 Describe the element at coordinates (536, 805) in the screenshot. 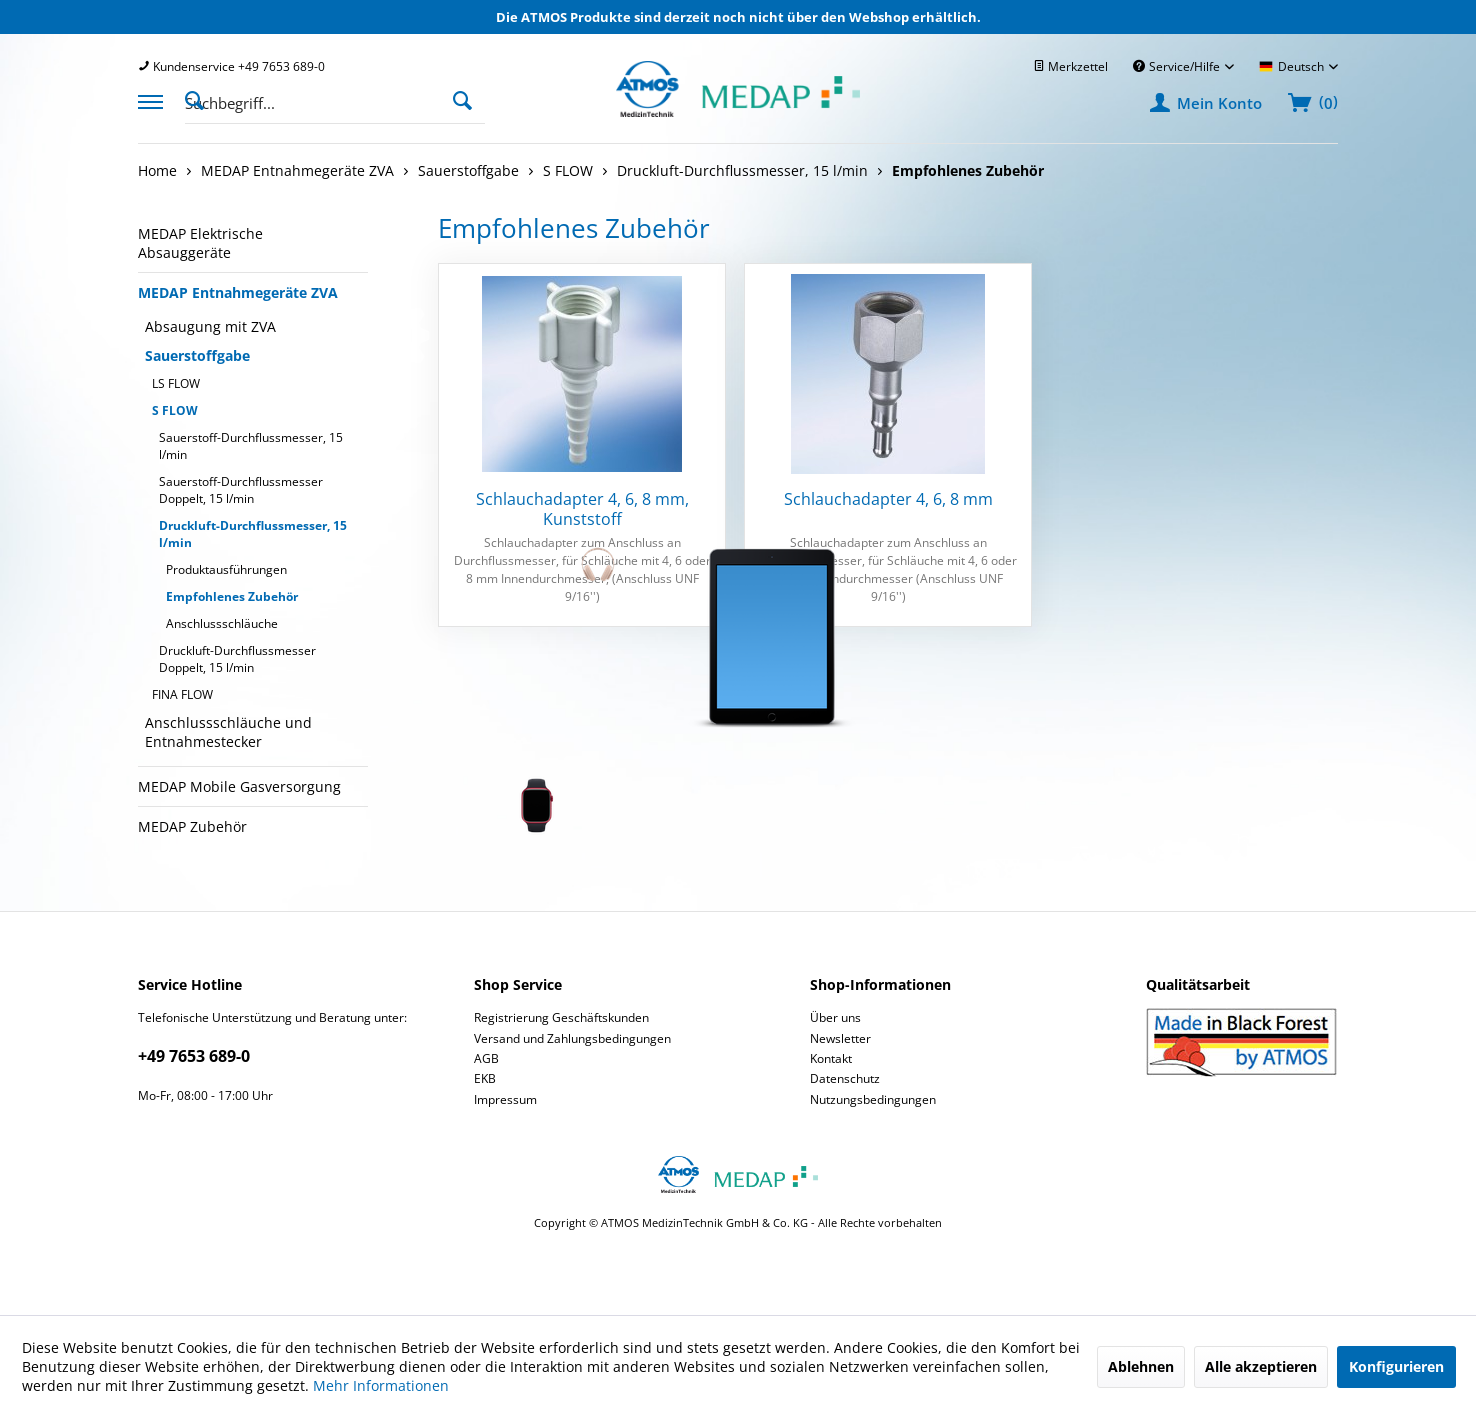

I see `apple watch series 8 device icon` at that location.